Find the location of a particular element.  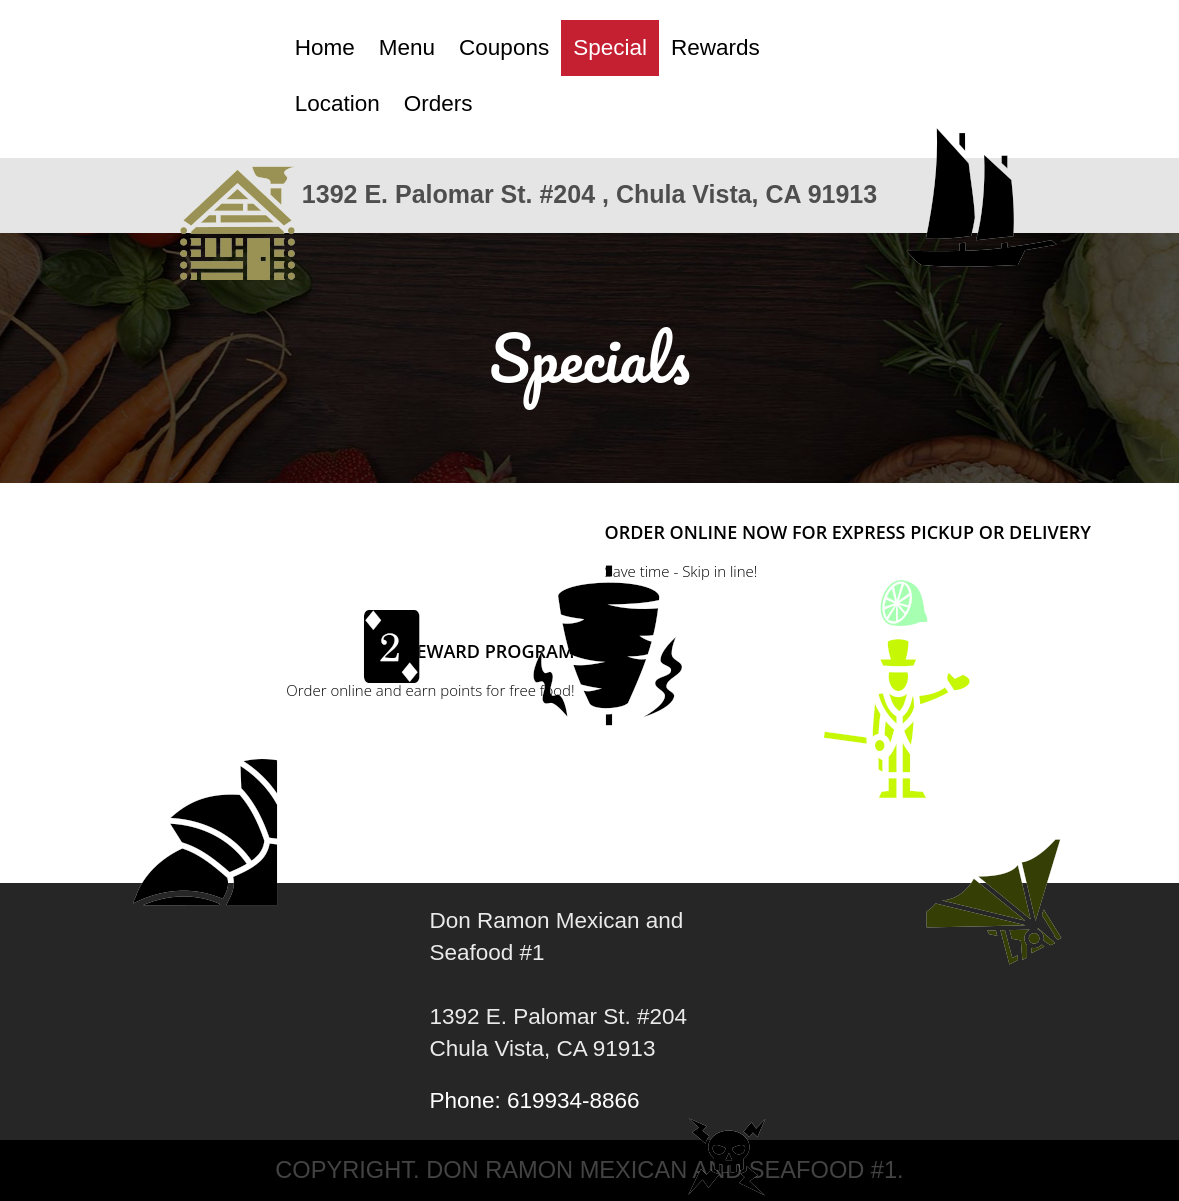

access food or restaurant options in a game is located at coordinates (609, 645).